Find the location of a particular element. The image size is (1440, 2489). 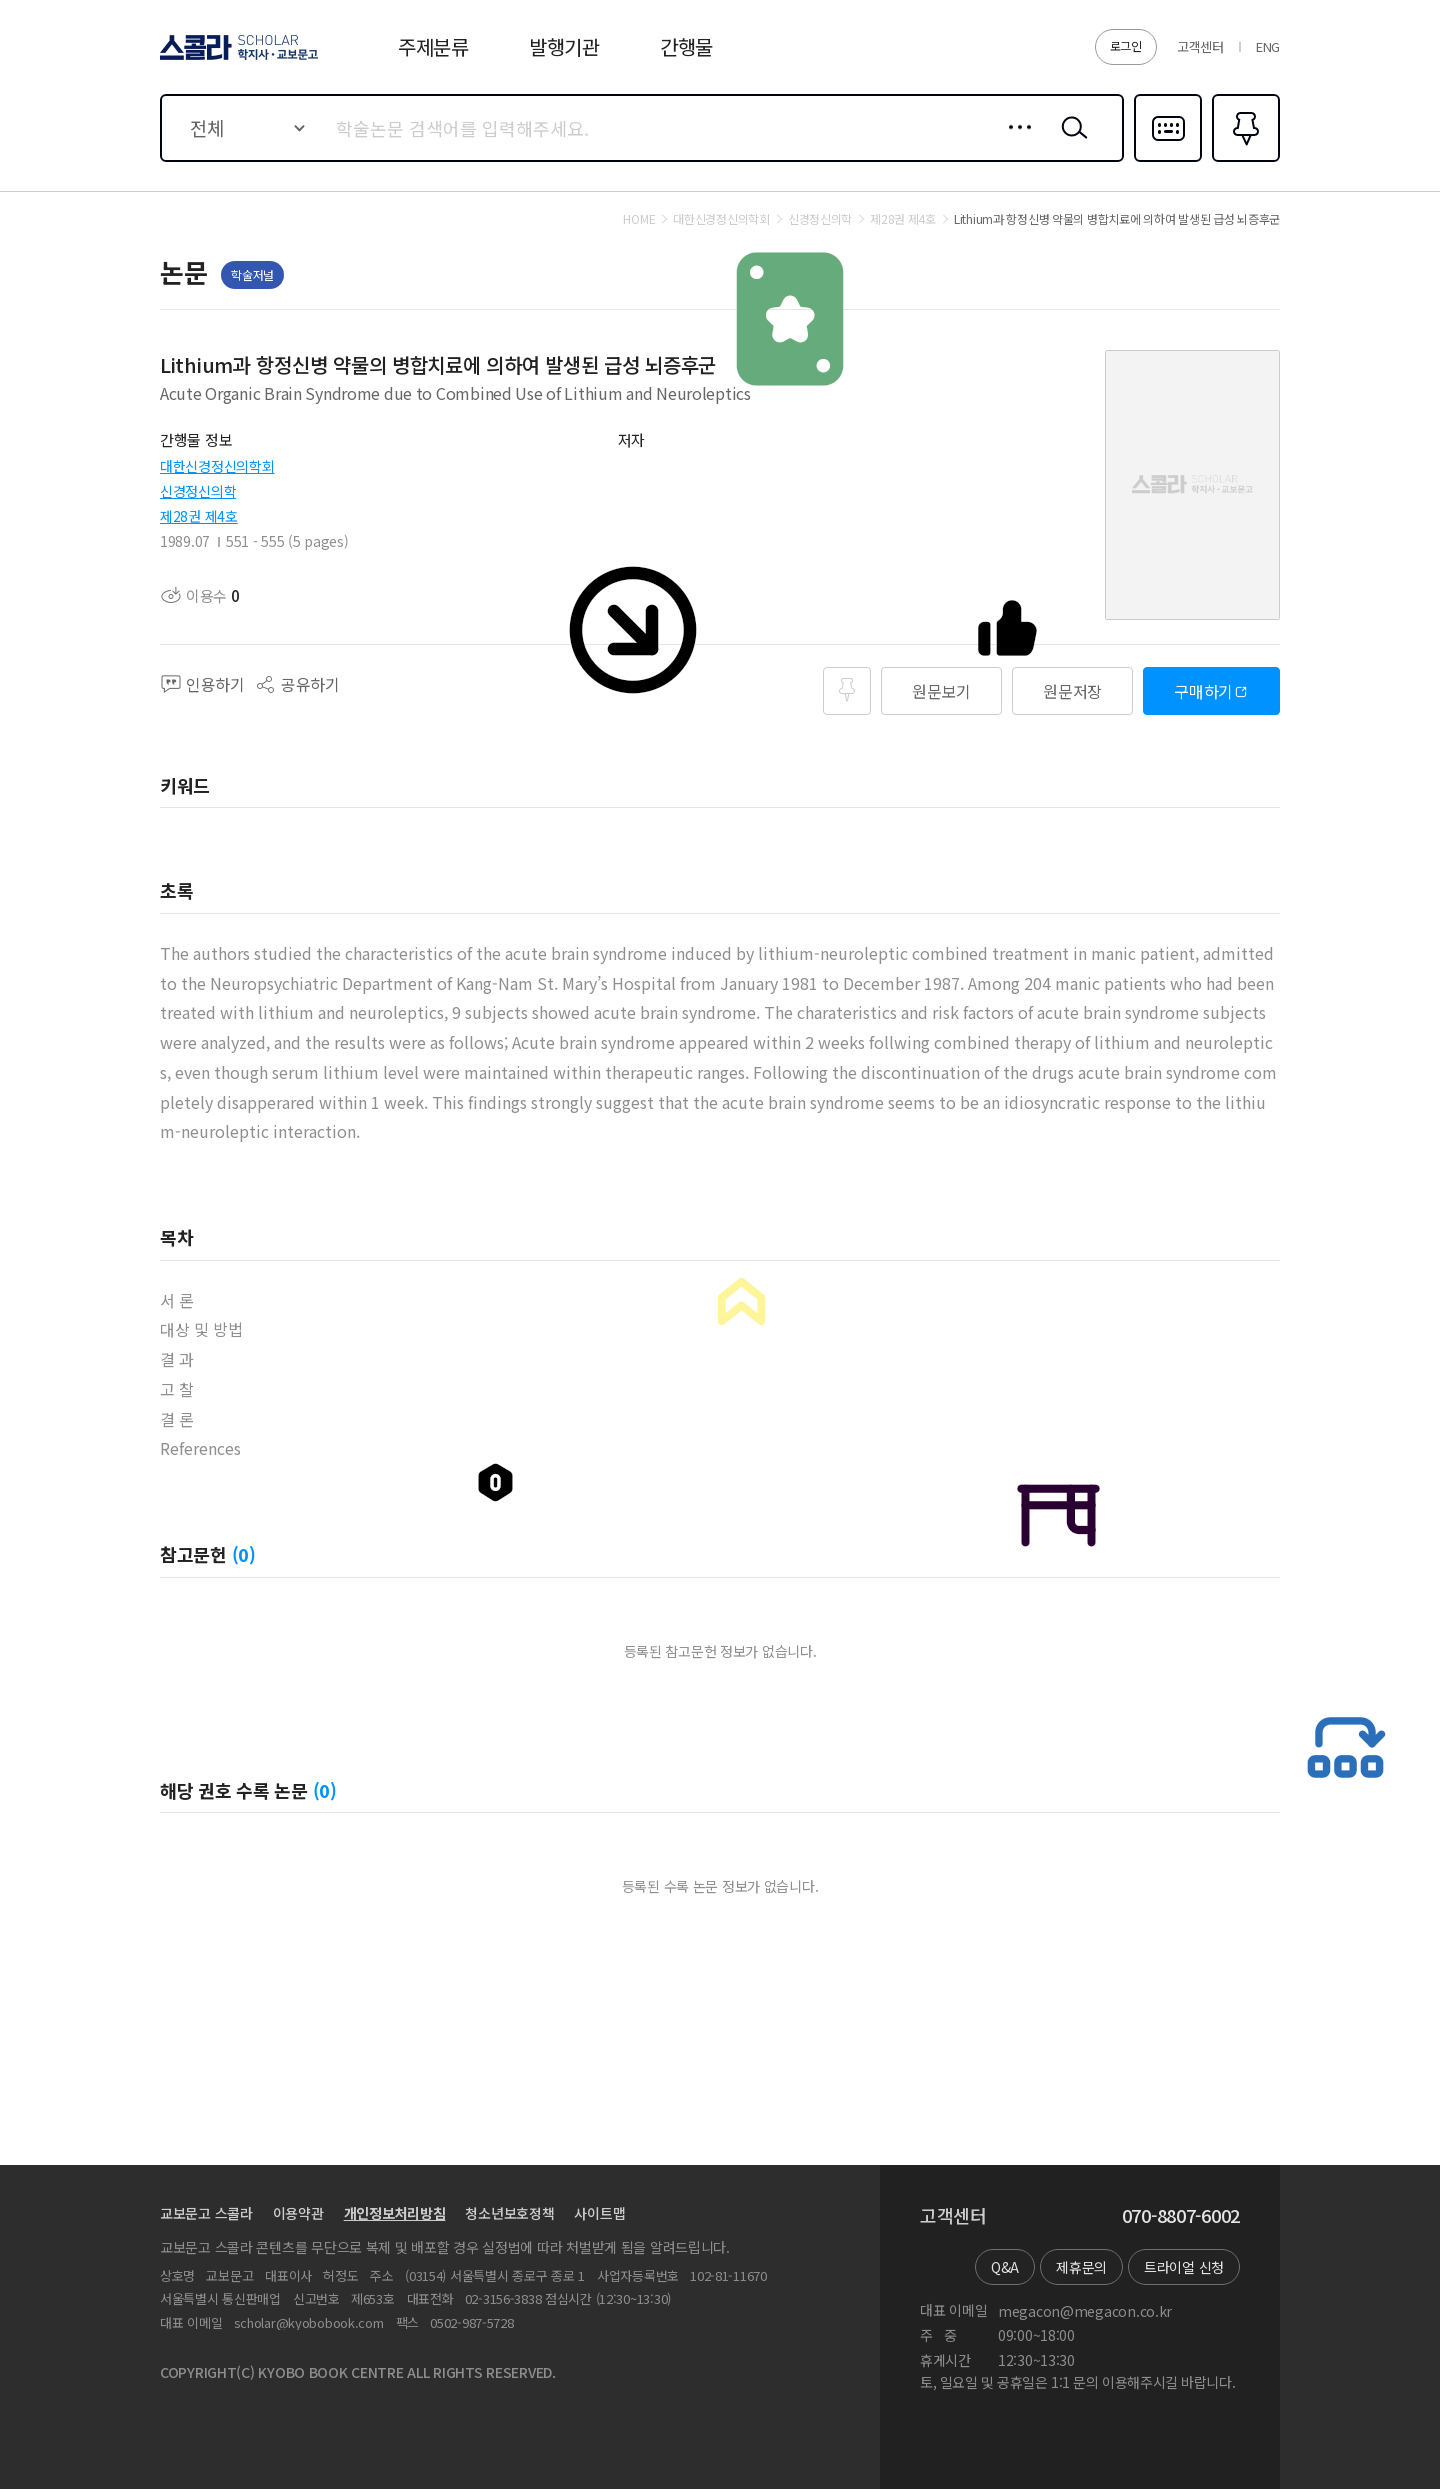

move item up in a list is located at coordinates (741, 1301).